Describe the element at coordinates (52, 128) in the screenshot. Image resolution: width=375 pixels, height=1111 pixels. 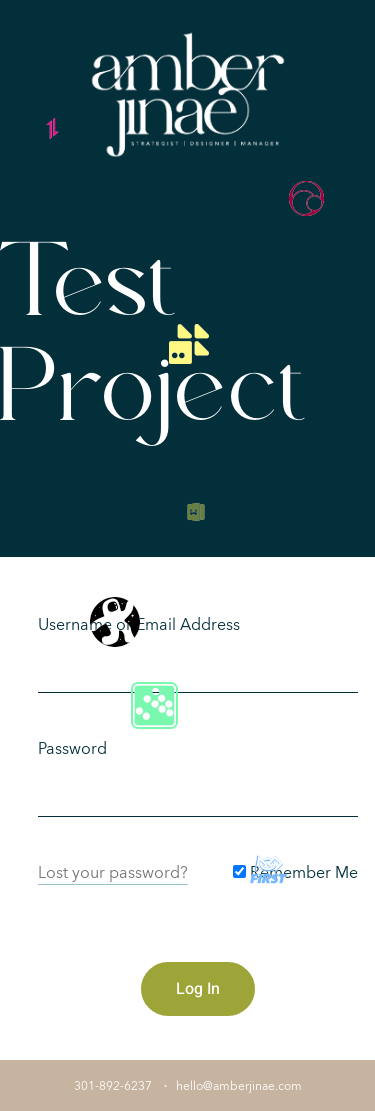
I see `axios HTTP client library logo` at that location.